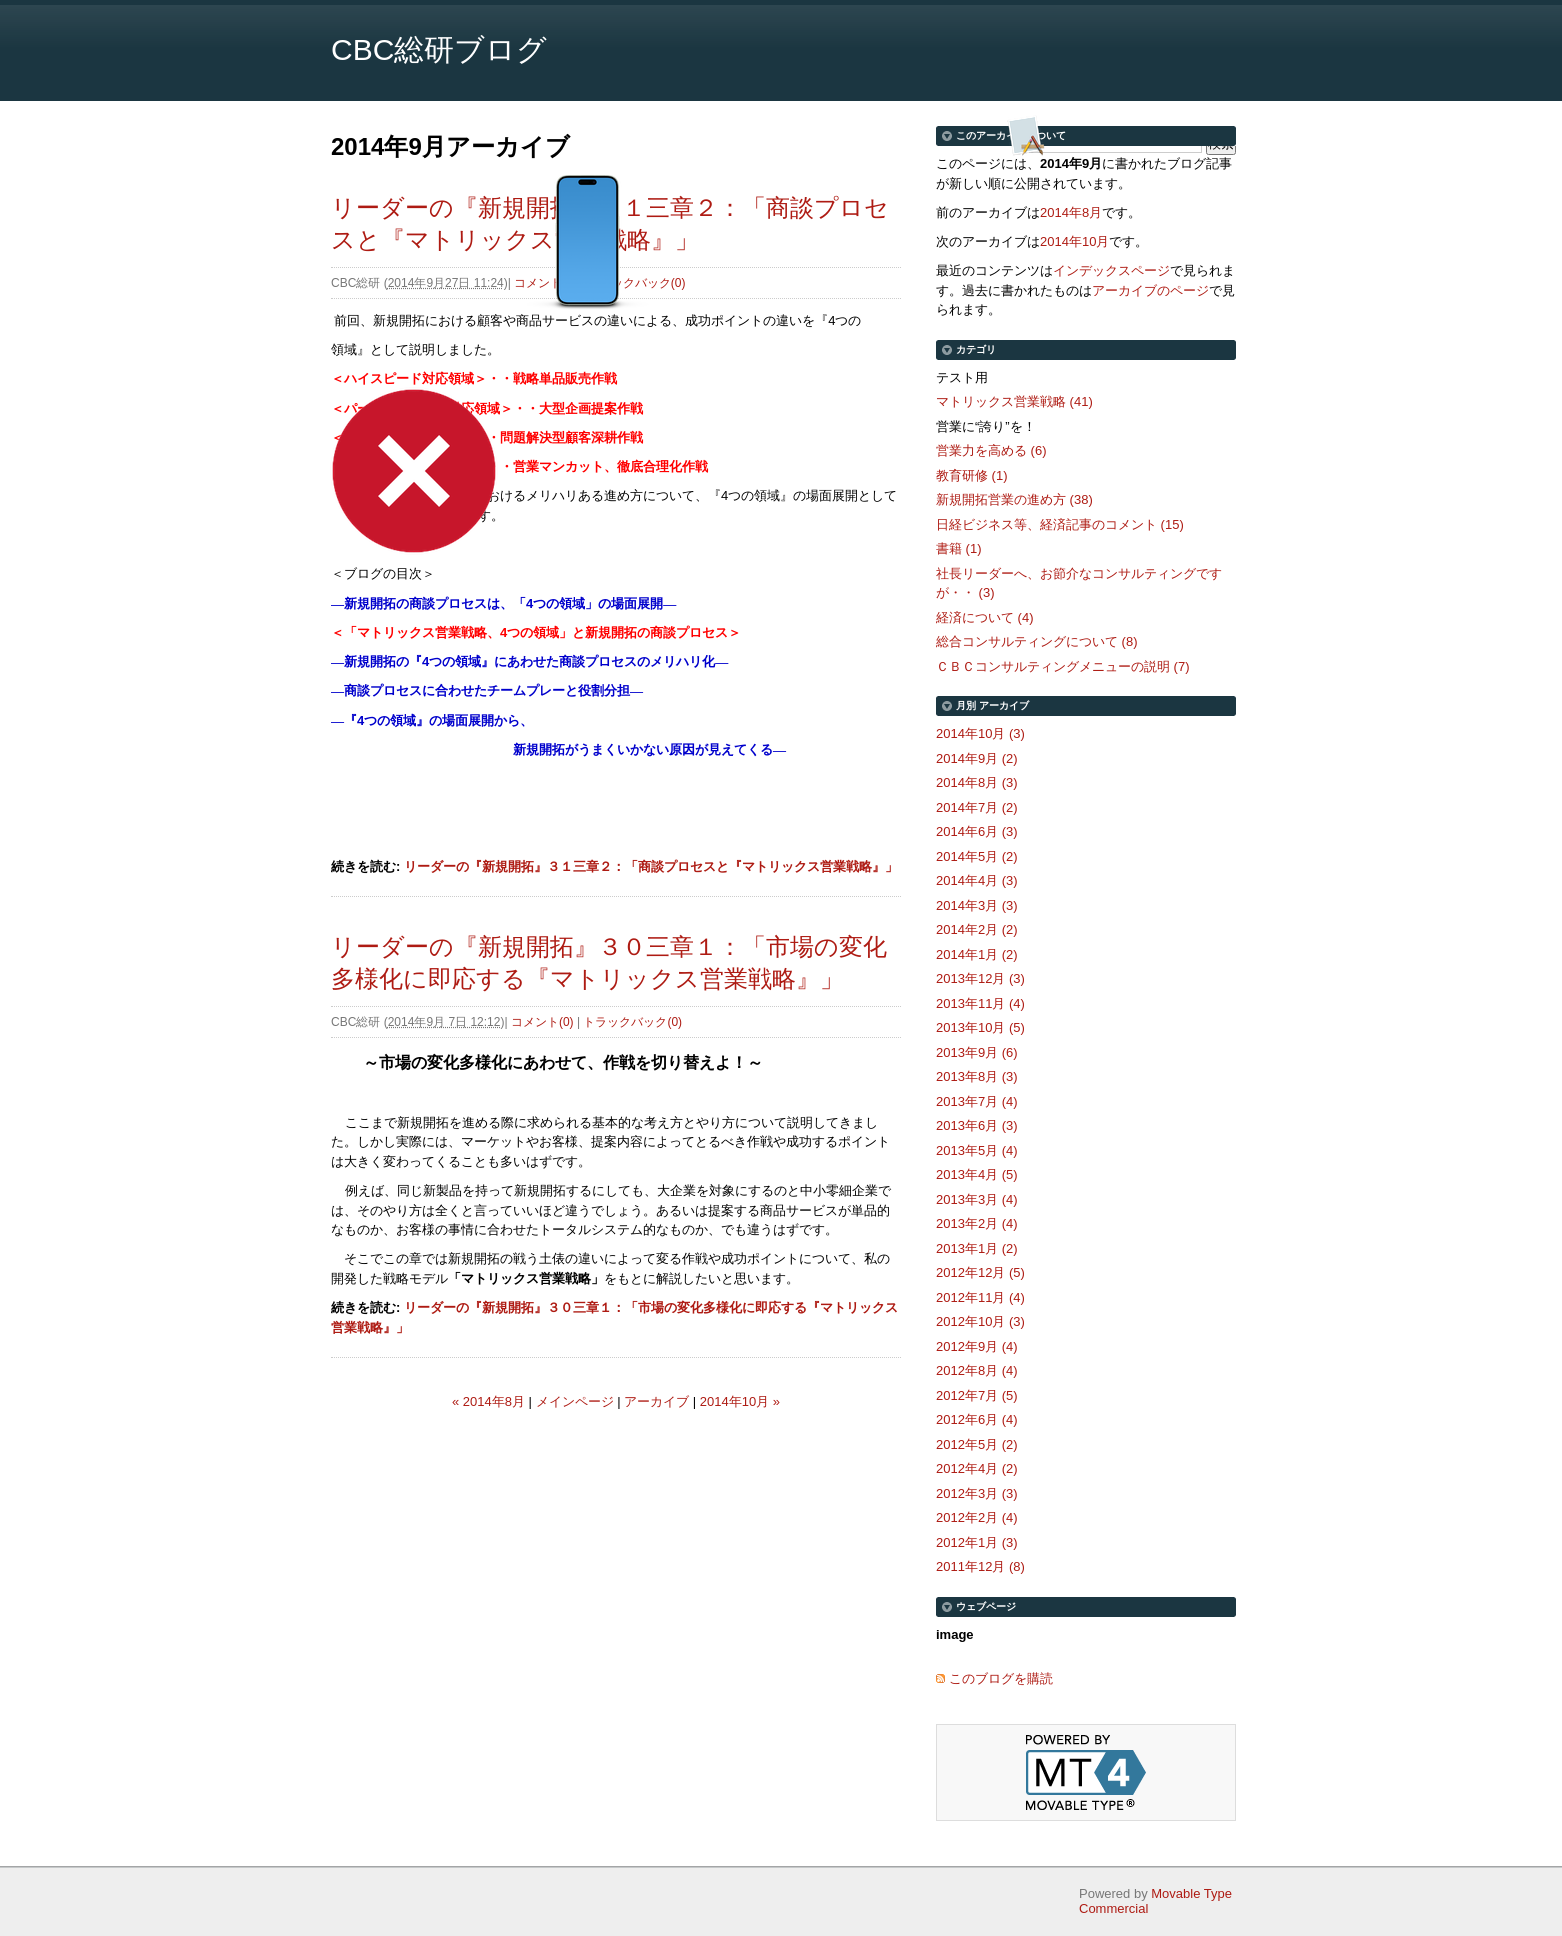 The image size is (1562, 1936). I want to click on generic application icon for unidentified apps, so click(1024, 135).